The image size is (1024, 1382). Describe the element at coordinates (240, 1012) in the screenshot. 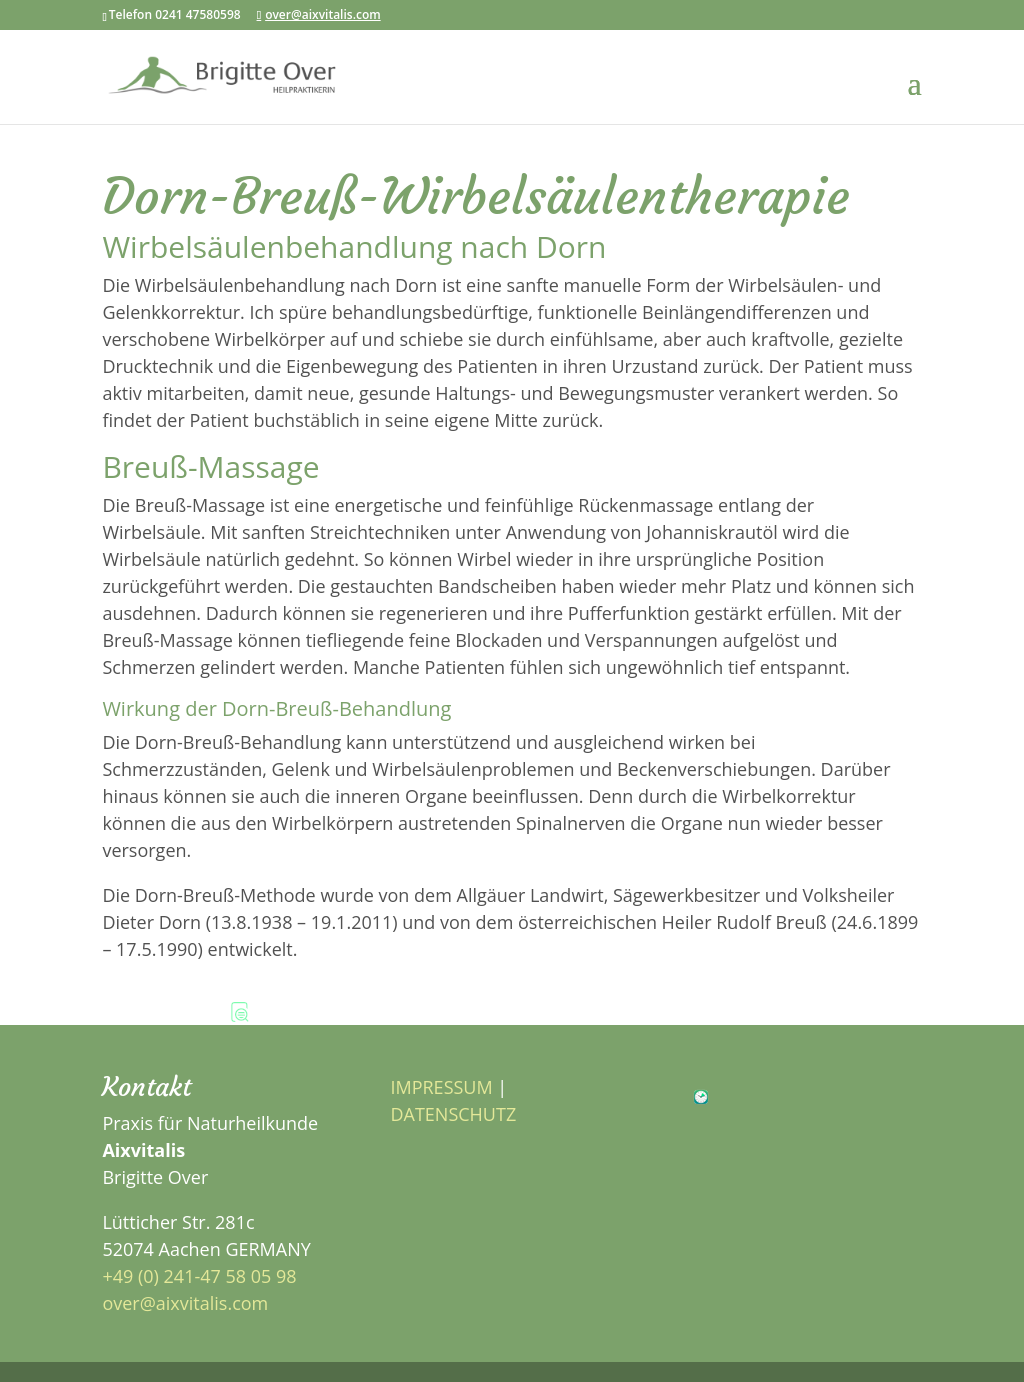

I see `open document viewer app` at that location.